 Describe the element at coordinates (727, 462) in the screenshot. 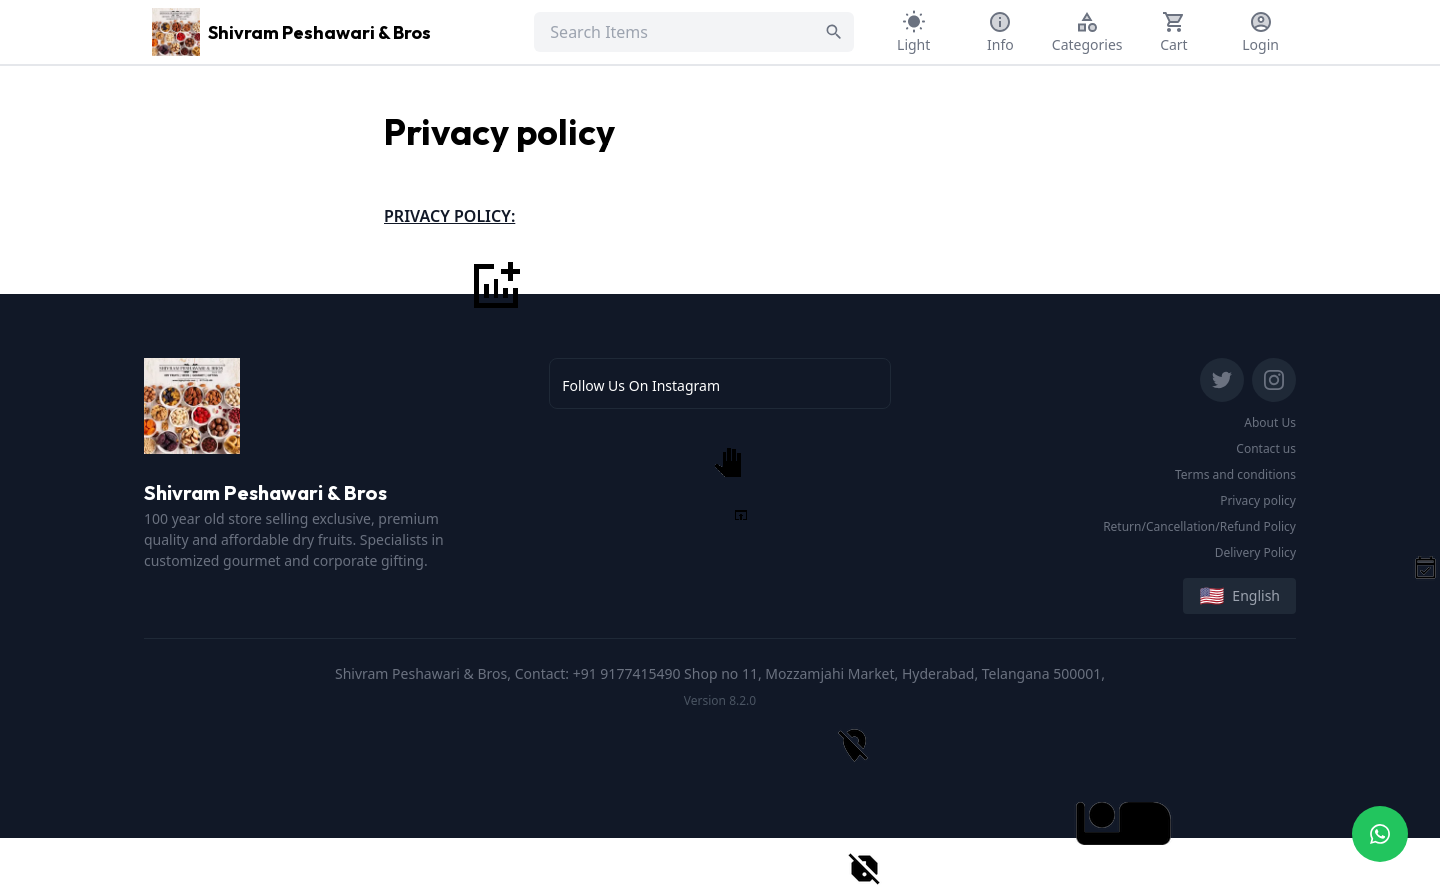

I see `stop or pause an action` at that location.